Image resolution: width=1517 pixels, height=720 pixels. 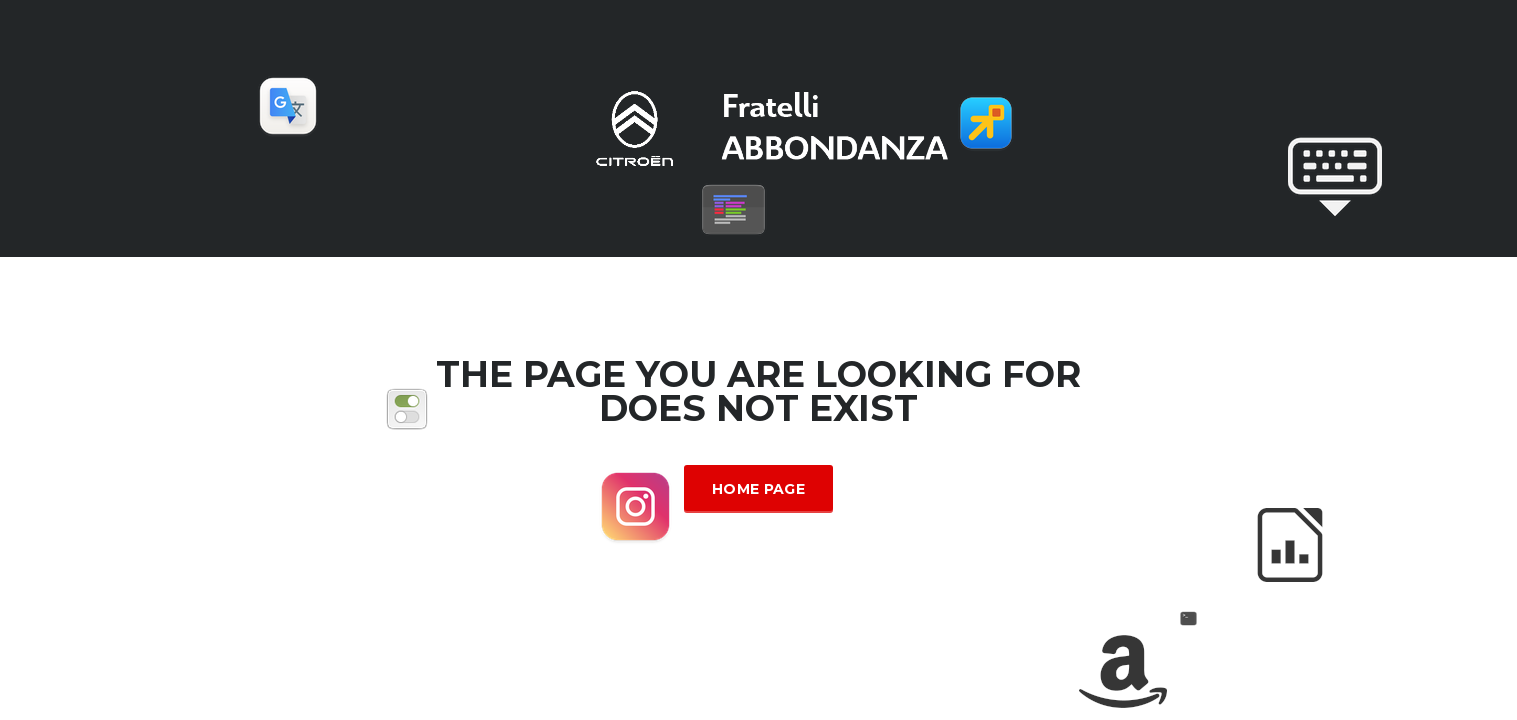 What do you see at coordinates (1123, 673) in the screenshot?
I see `open the amazon store app` at bounding box center [1123, 673].